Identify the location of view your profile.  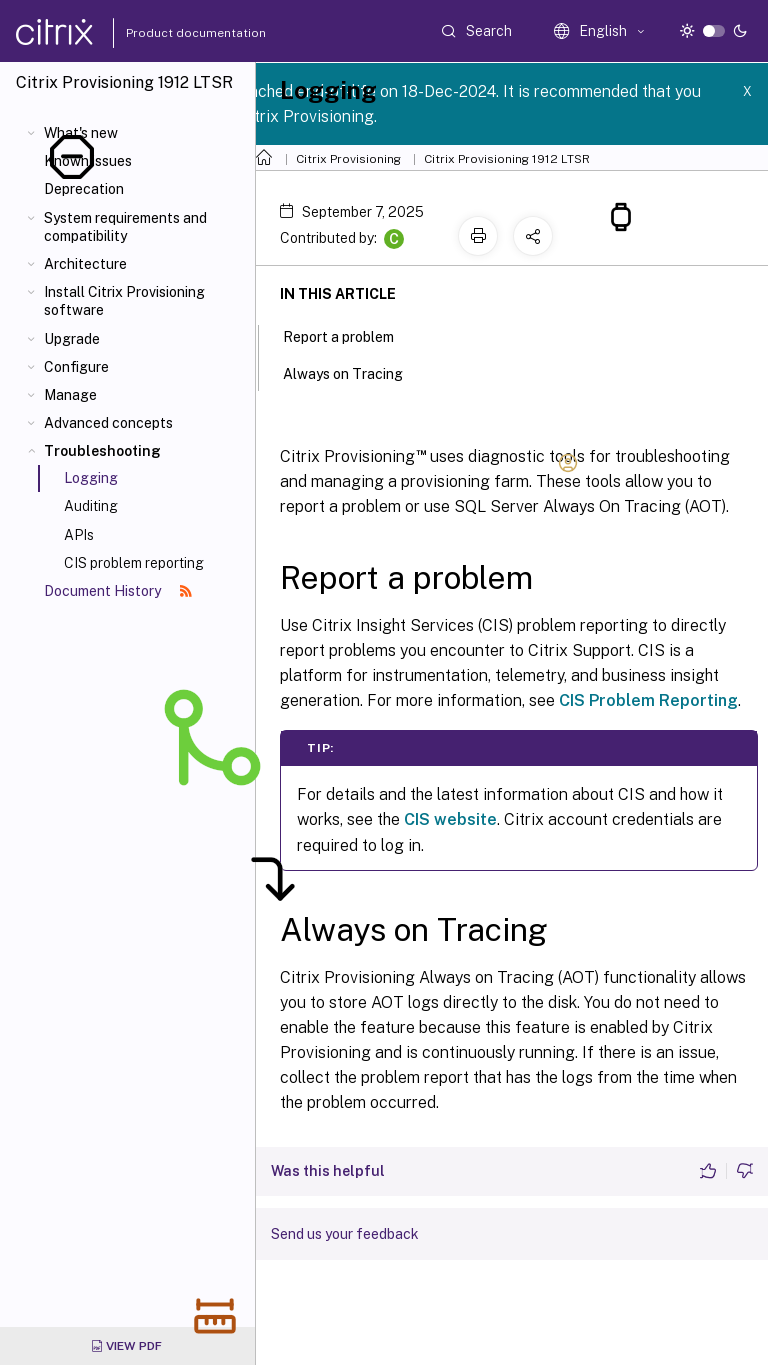
(568, 463).